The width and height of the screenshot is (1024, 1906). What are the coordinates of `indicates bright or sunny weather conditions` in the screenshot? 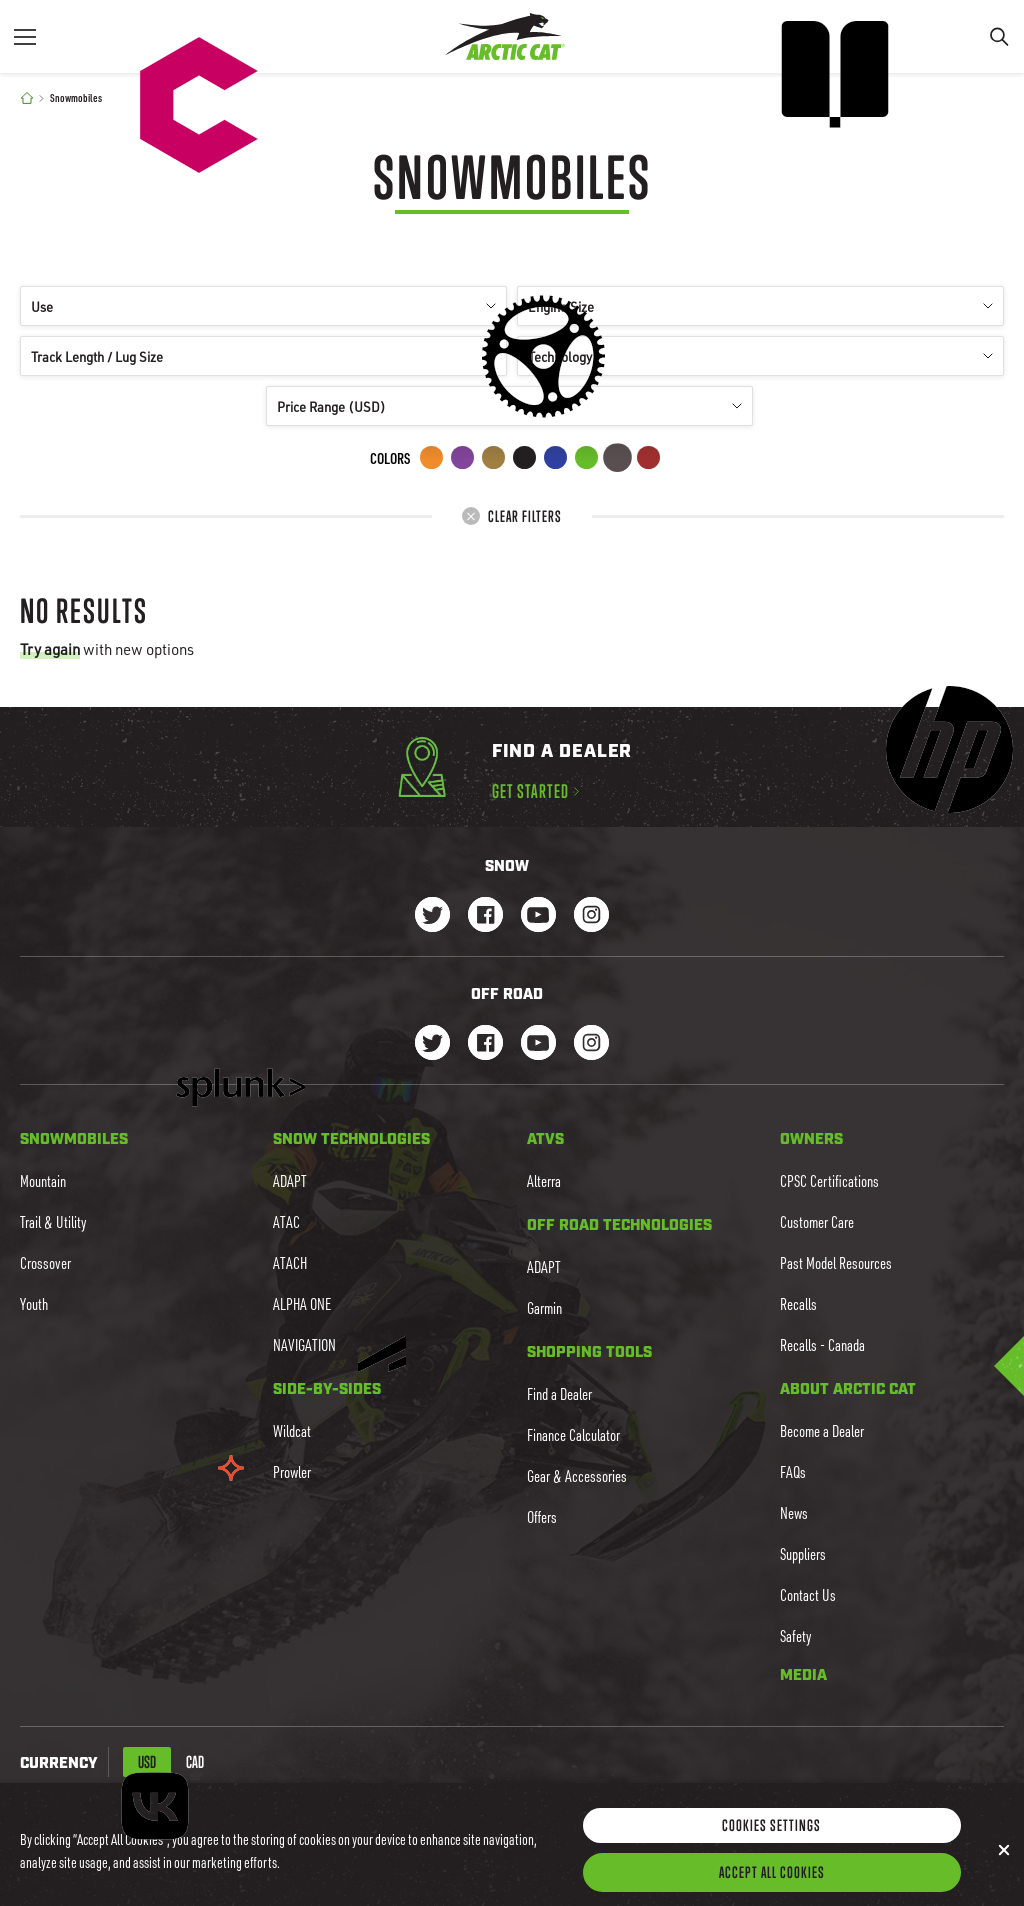 It's located at (231, 1468).